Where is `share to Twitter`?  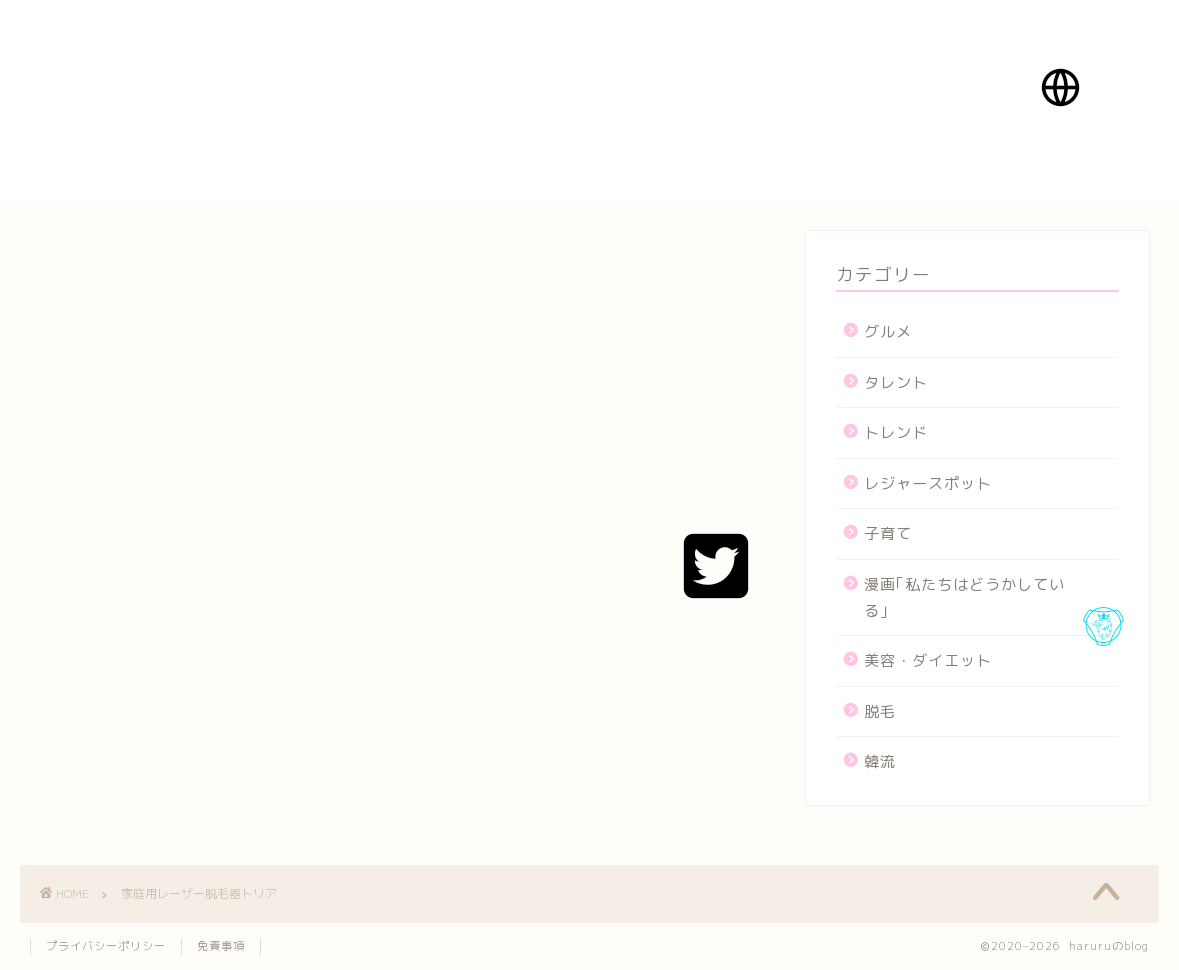
share to Twitter is located at coordinates (716, 566).